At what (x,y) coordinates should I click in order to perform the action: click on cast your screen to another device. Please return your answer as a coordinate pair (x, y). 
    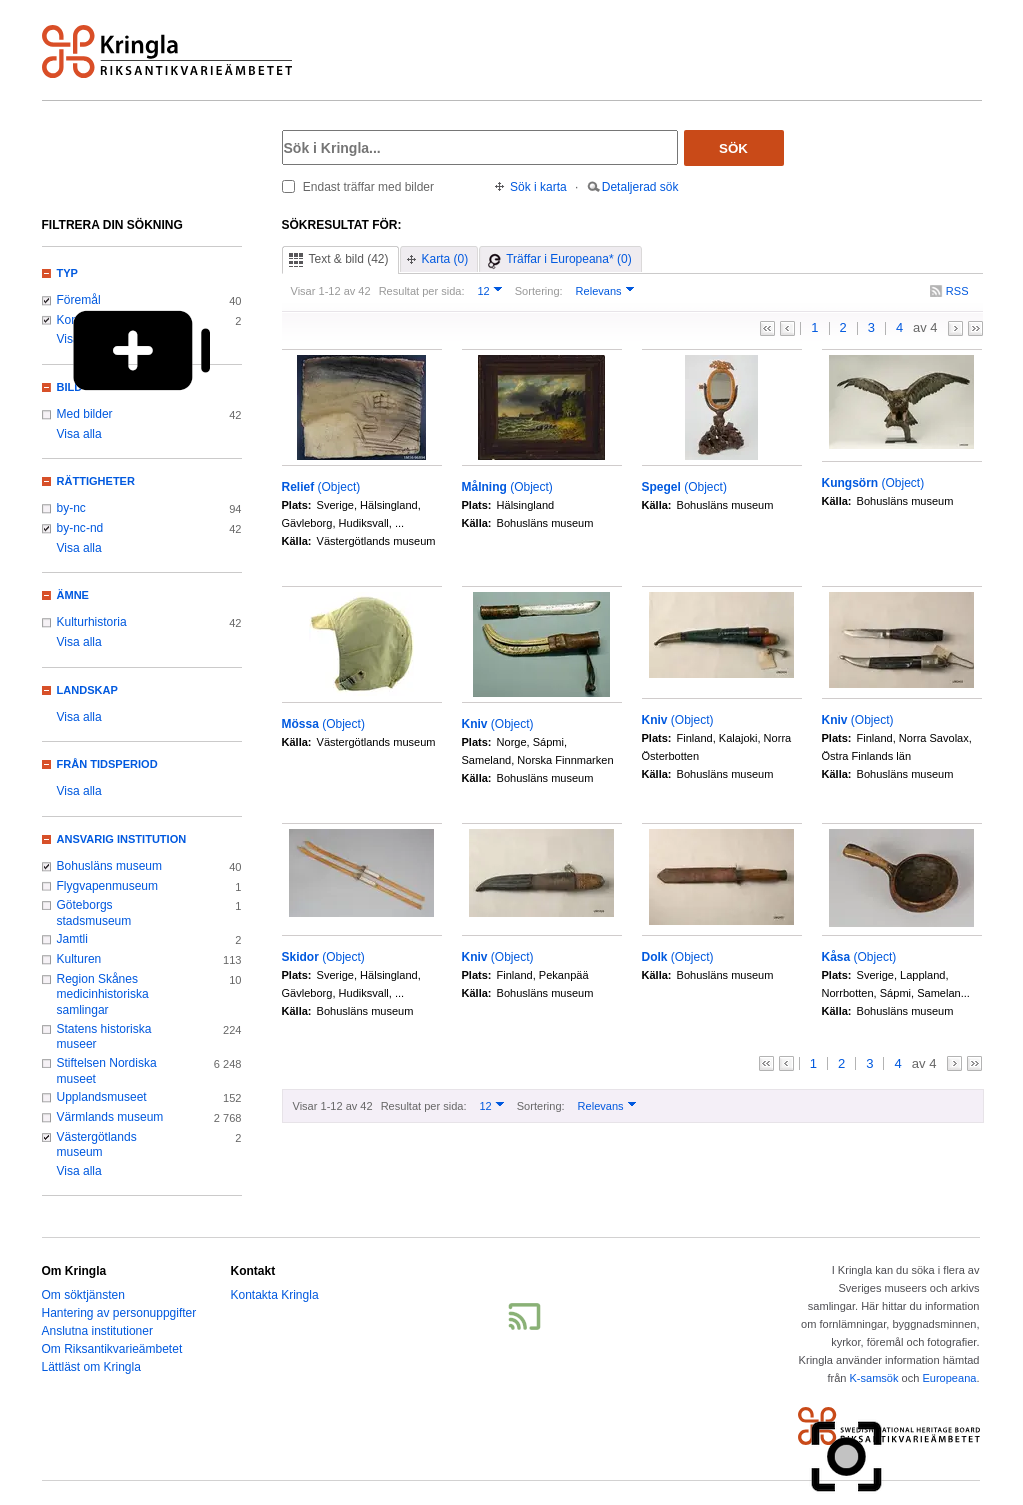
    Looking at the image, I should click on (524, 1316).